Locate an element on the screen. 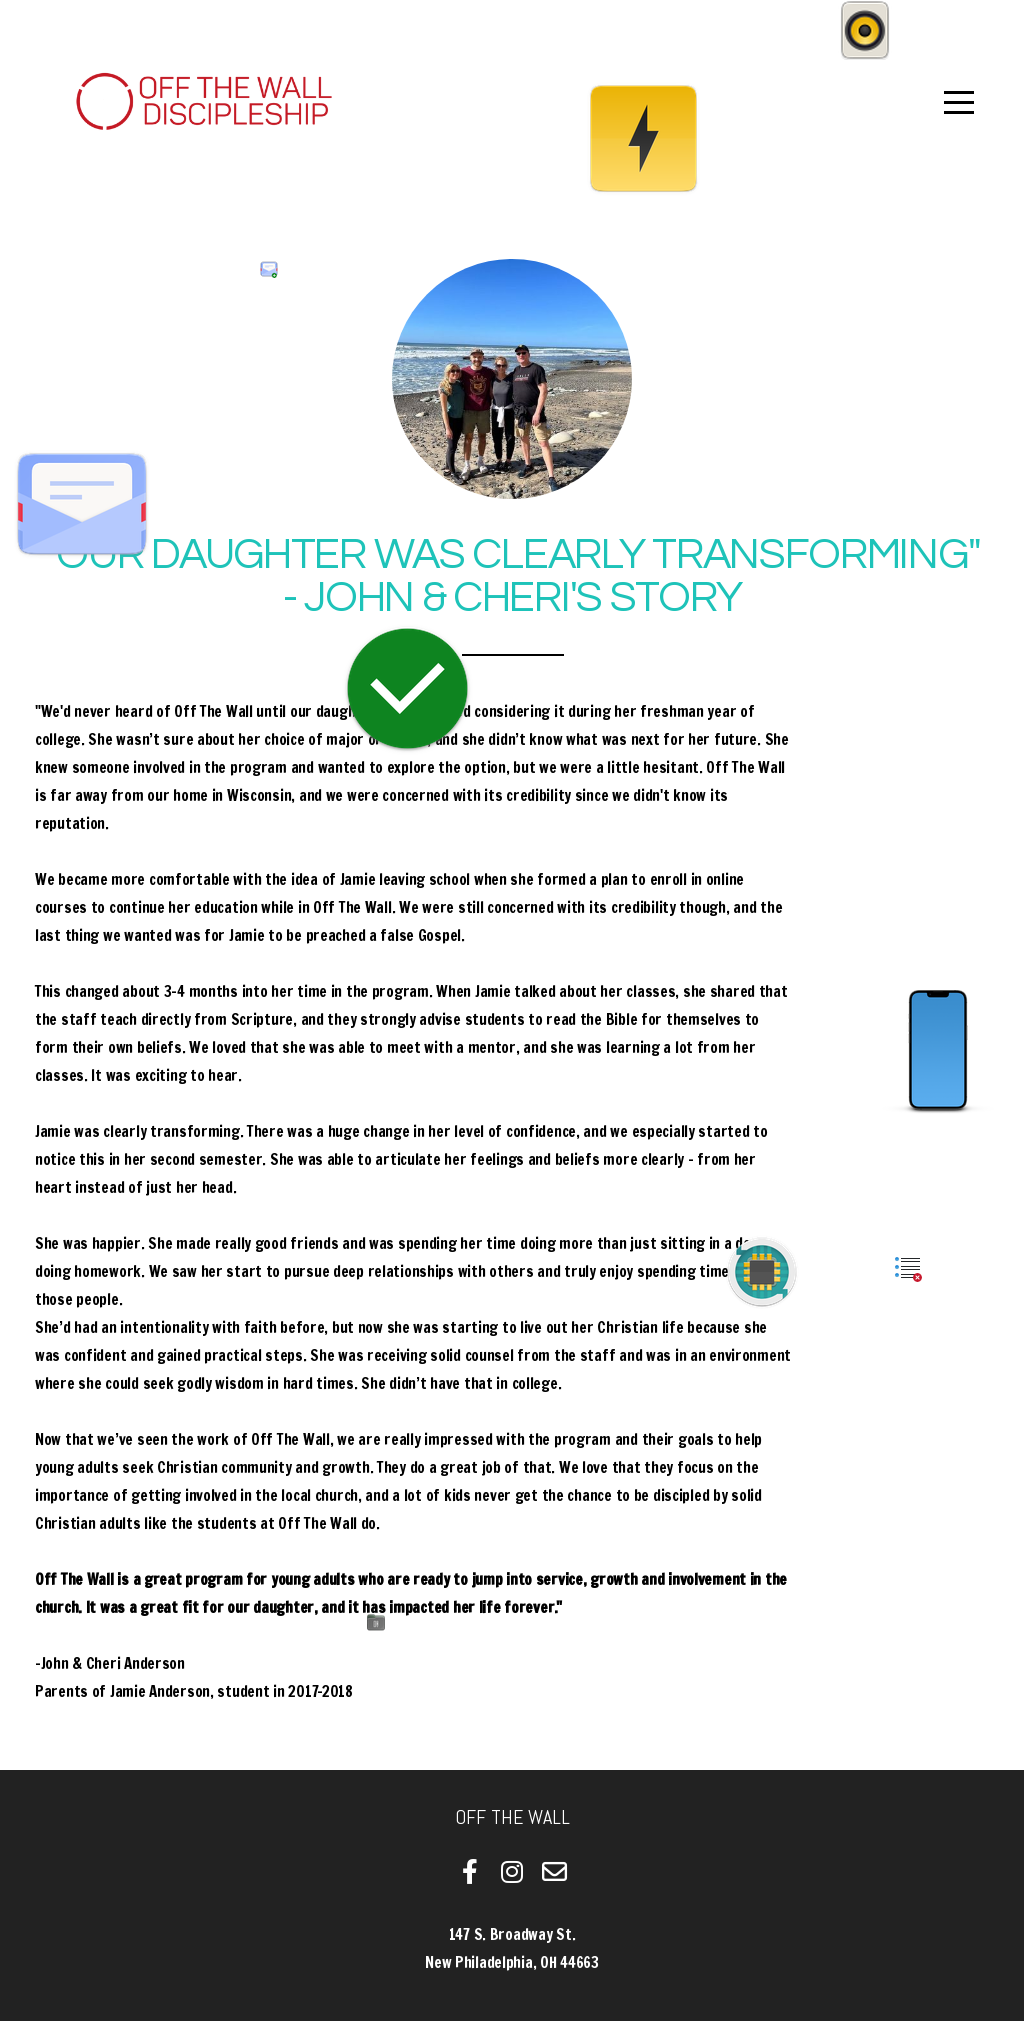 The width and height of the screenshot is (1024, 2021). open templates folder is located at coordinates (376, 1622).